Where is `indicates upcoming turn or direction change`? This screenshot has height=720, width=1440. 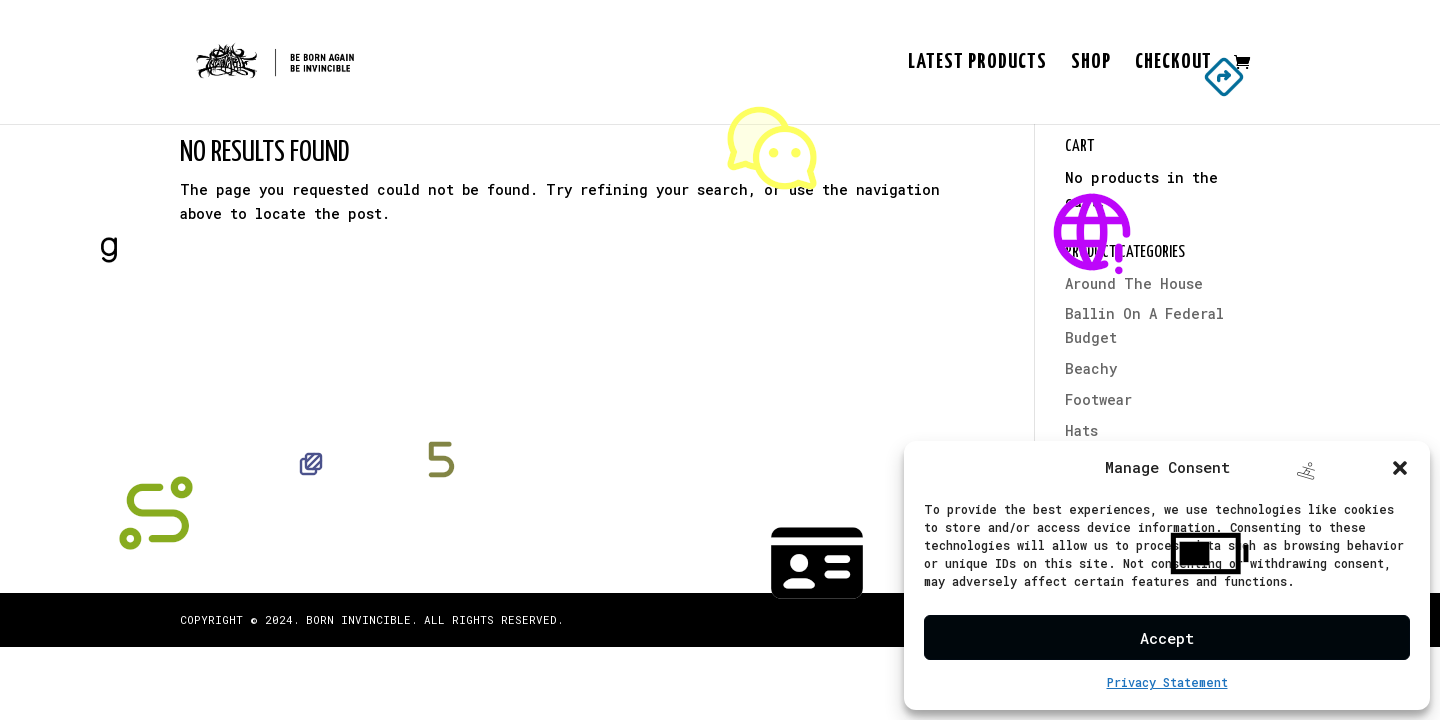 indicates upcoming turn or direction change is located at coordinates (1224, 77).